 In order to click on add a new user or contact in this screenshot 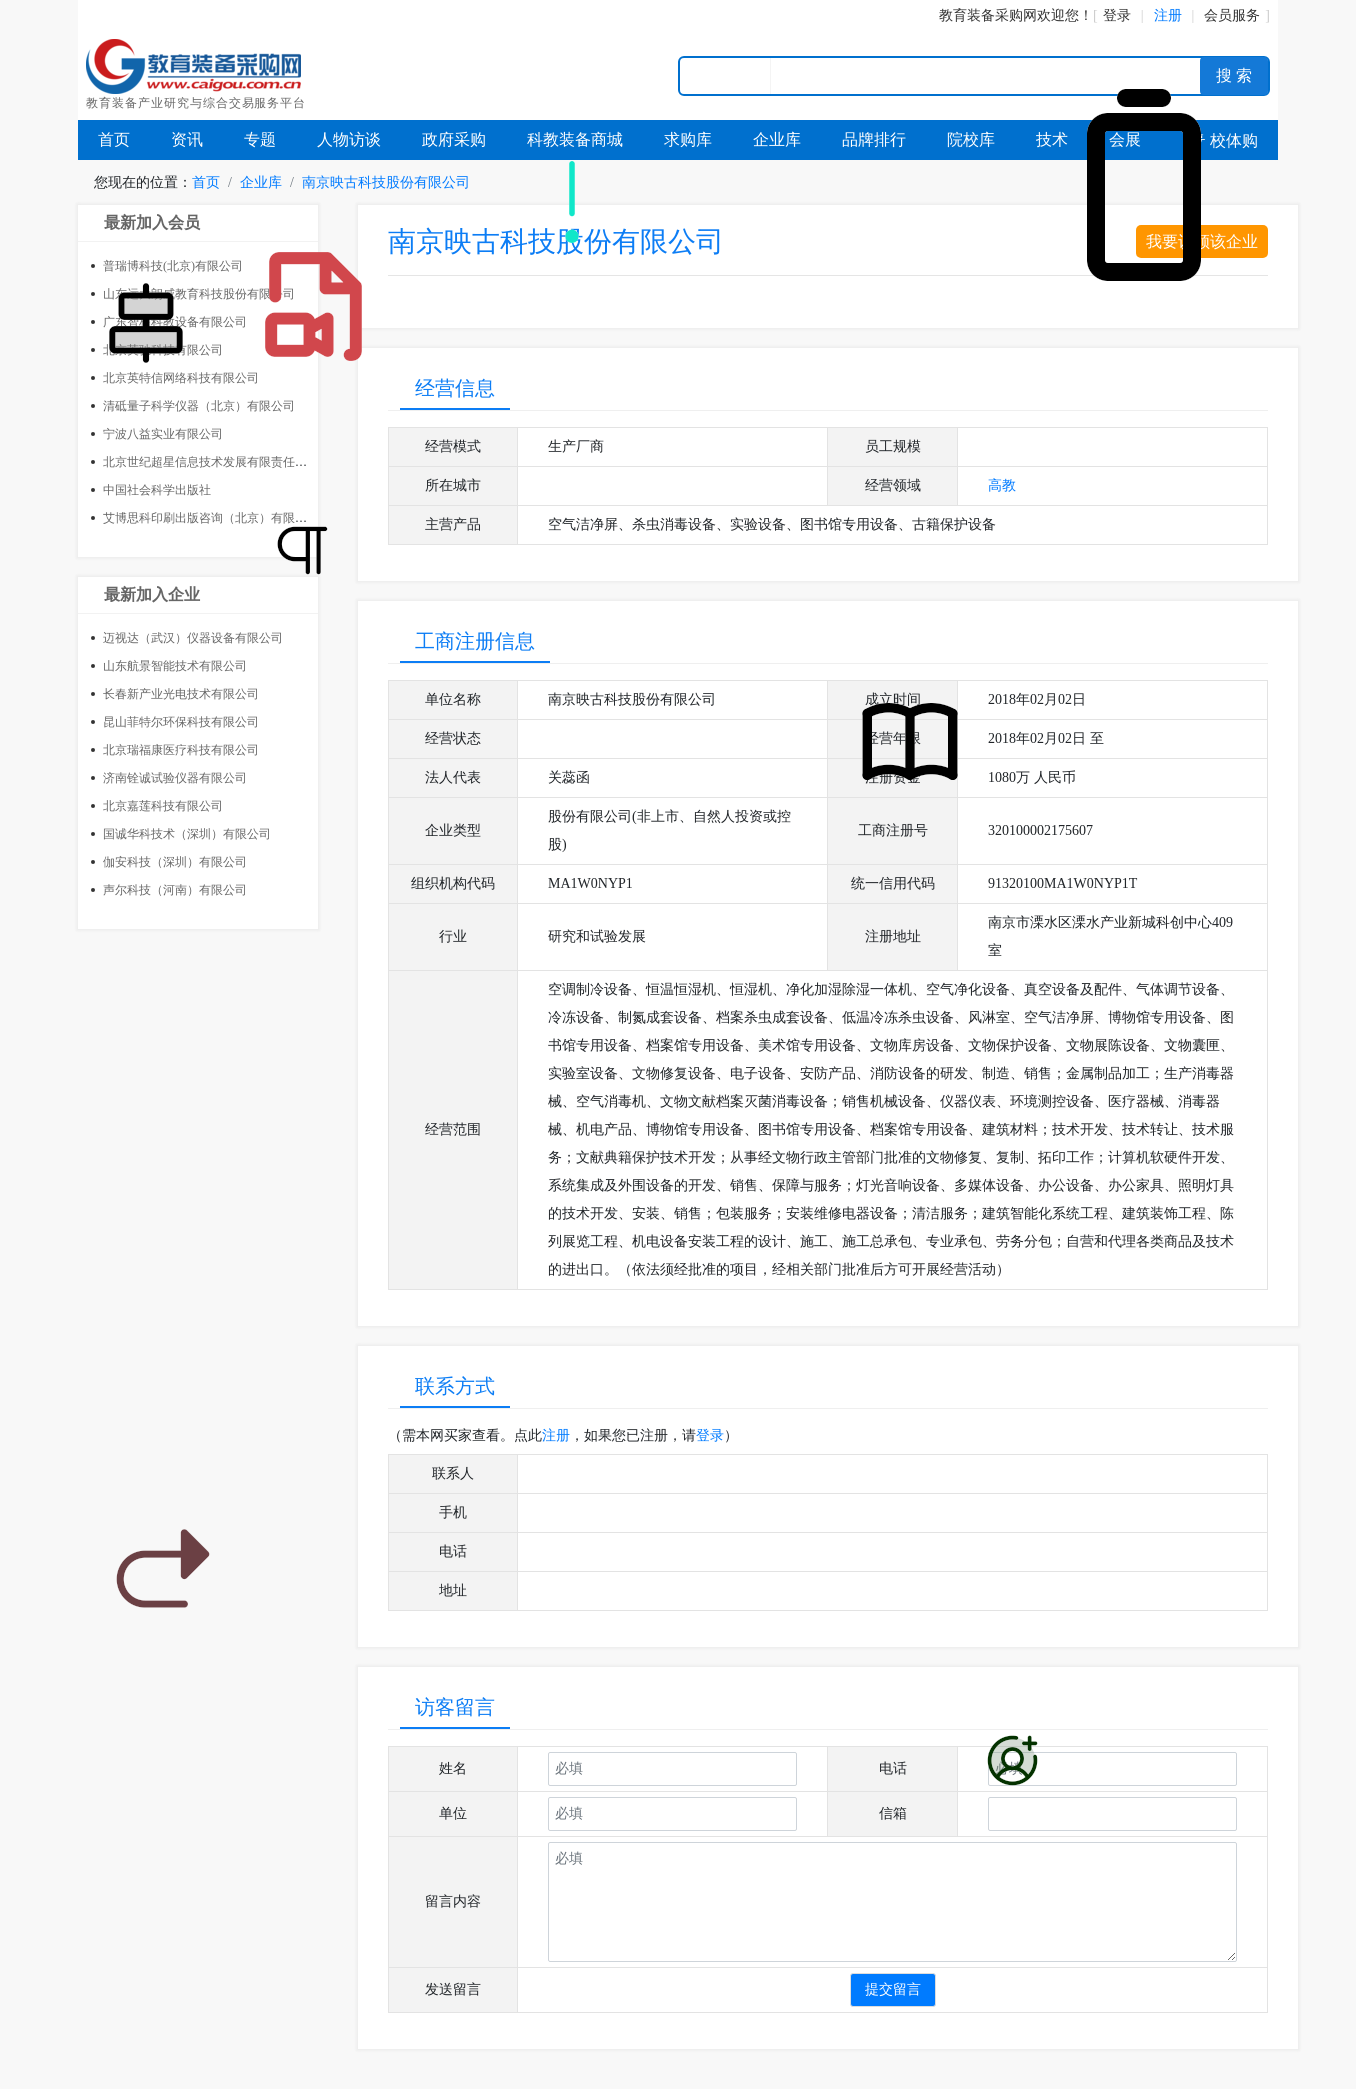, I will do `click(1012, 1760)`.